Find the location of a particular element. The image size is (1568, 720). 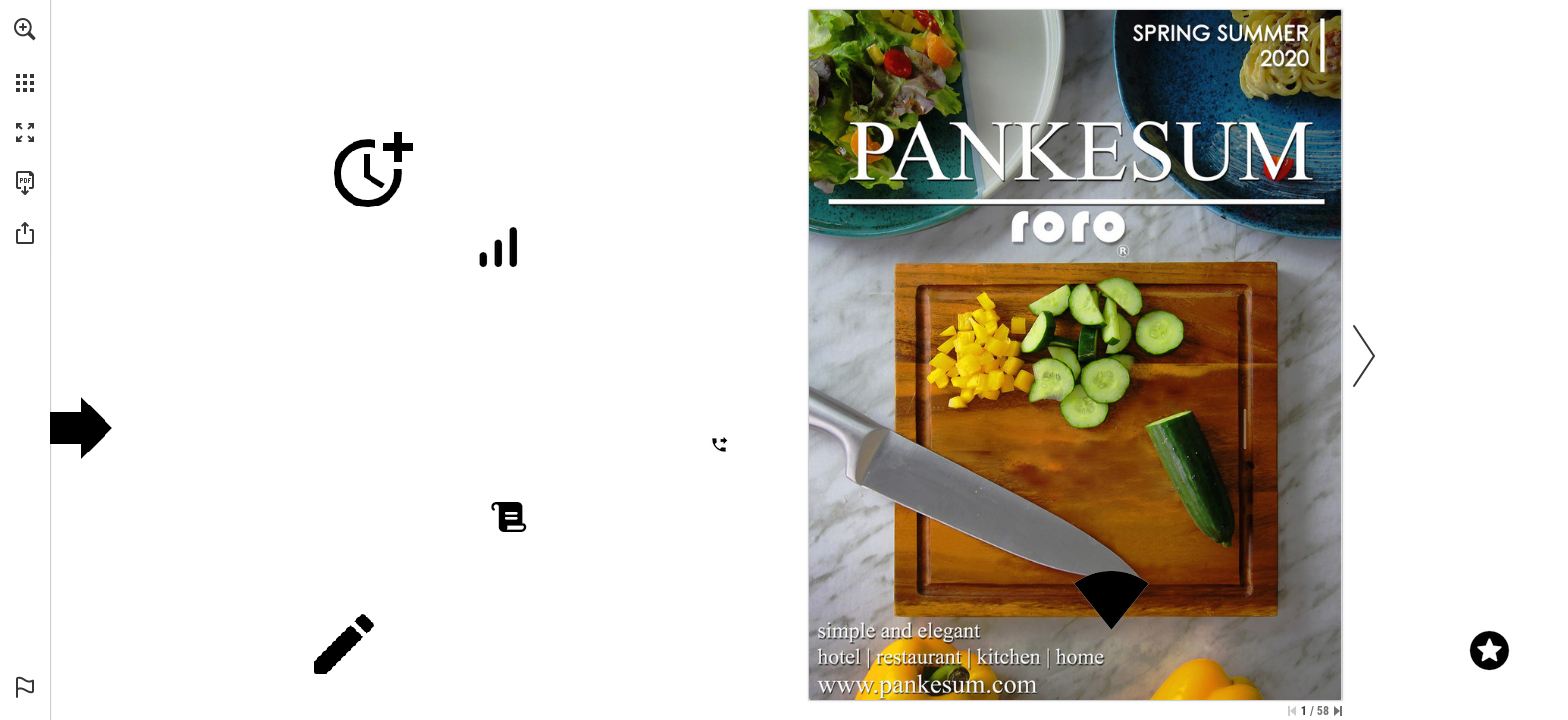

edit content or settings is located at coordinates (344, 644).